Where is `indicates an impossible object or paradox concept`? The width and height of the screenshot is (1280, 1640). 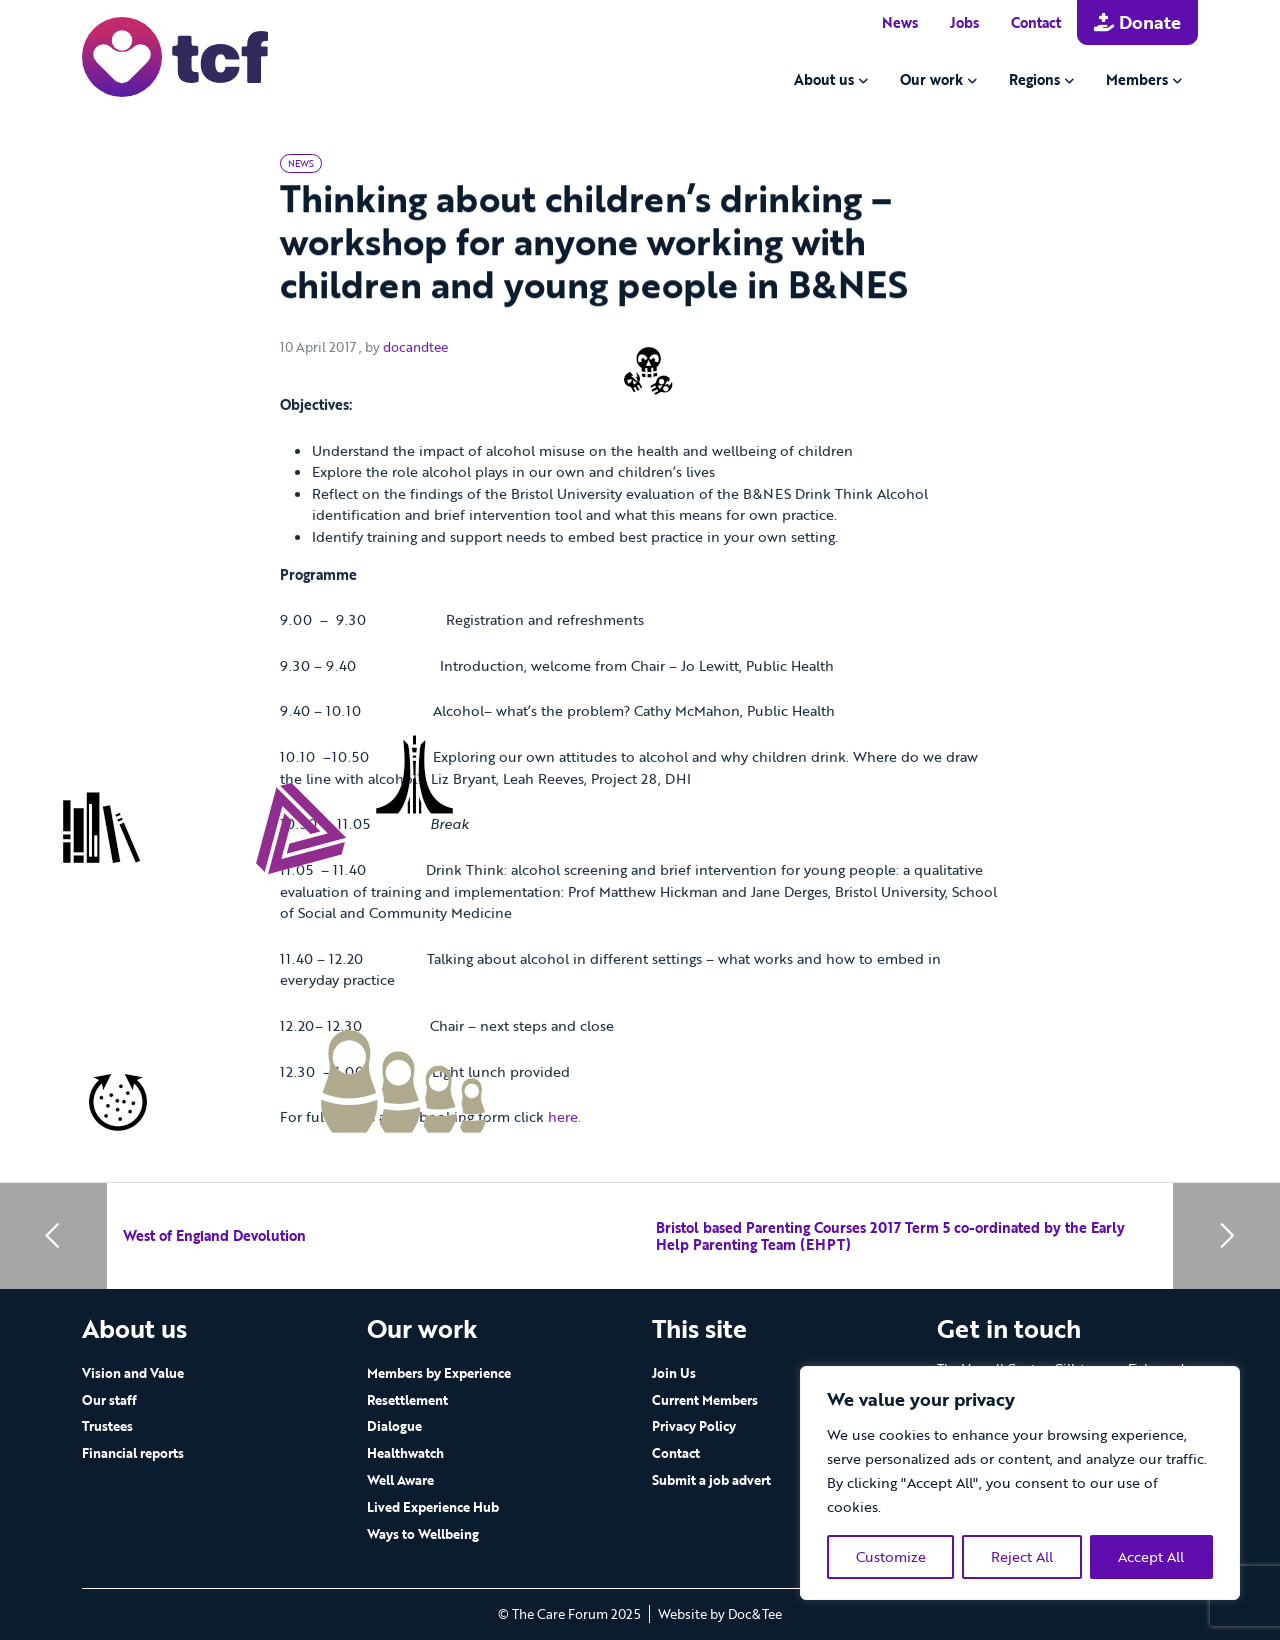 indicates an impossible object or paradox concept is located at coordinates (300, 828).